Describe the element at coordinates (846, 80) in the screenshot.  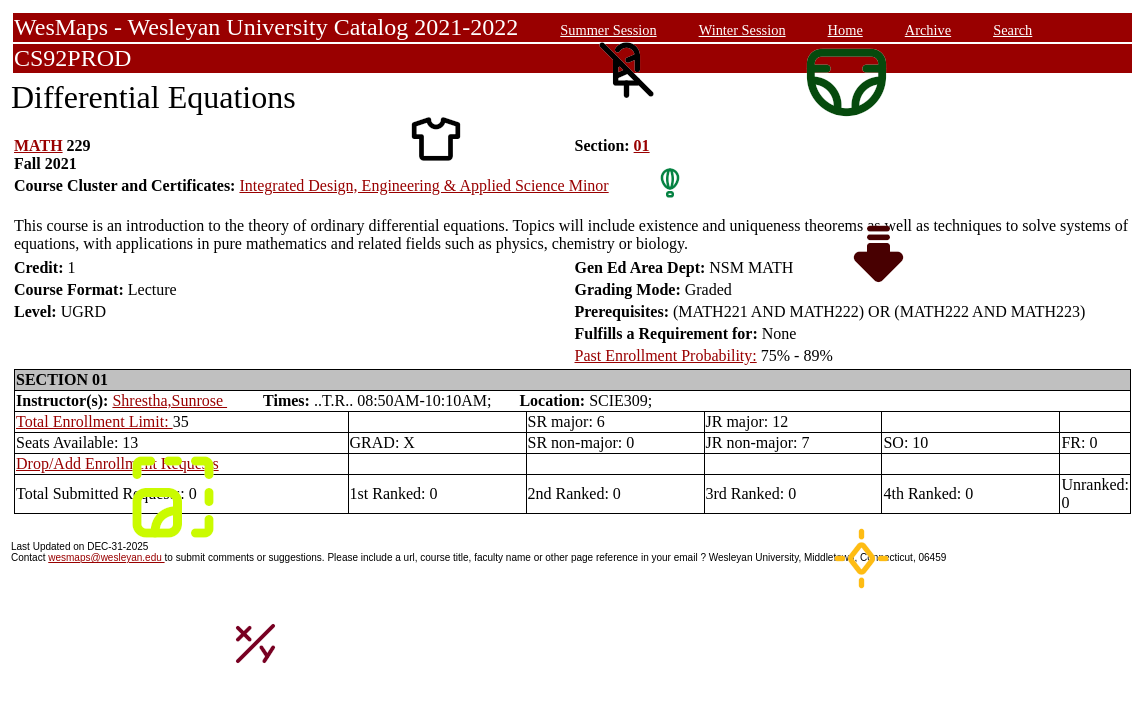
I see `track diaper changes for baby care logging` at that location.